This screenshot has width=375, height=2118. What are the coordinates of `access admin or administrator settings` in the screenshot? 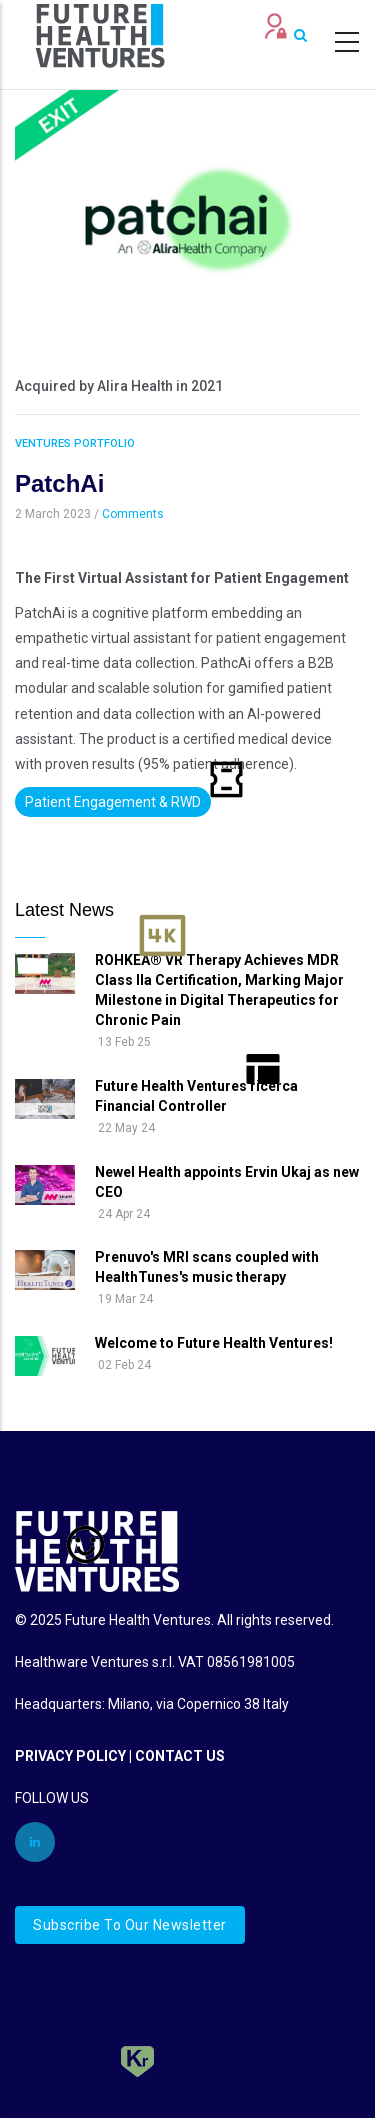 It's located at (274, 26).